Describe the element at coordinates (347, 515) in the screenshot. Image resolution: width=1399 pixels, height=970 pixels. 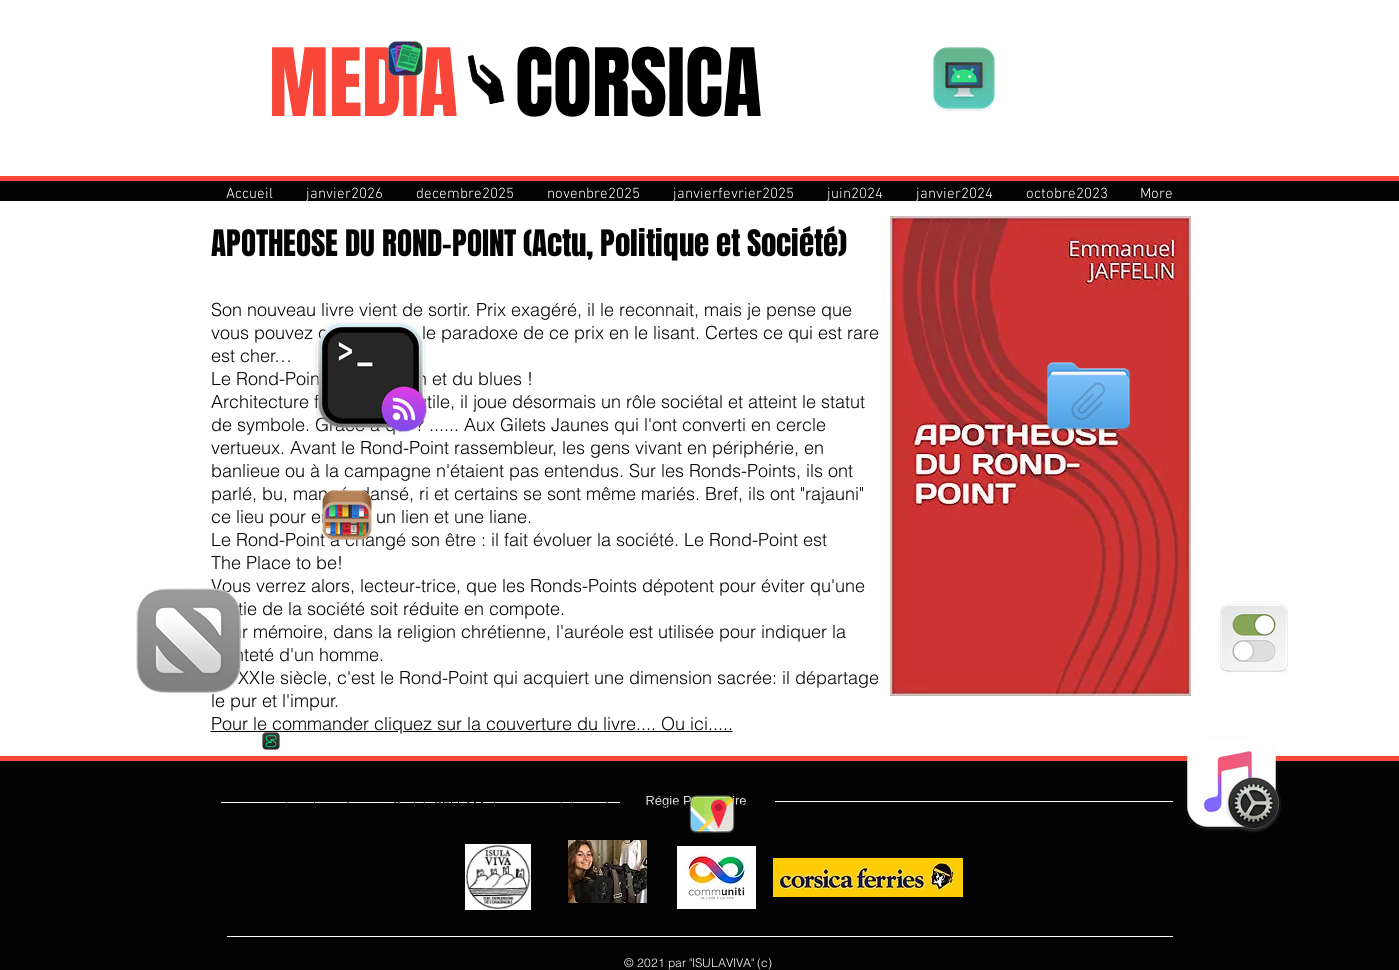
I see `open read it later app to view saved articles` at that location.